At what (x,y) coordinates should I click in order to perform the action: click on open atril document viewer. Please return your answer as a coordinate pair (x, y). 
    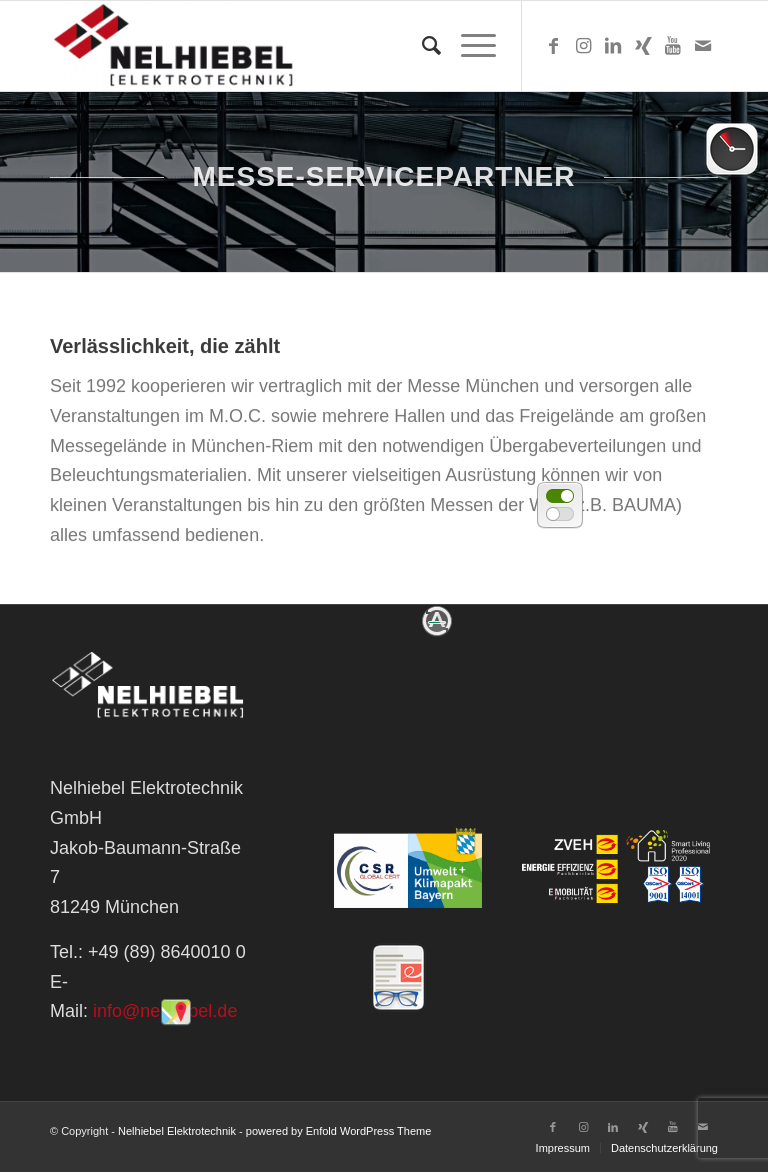
    Looking at the image, I should click on (398, 977).